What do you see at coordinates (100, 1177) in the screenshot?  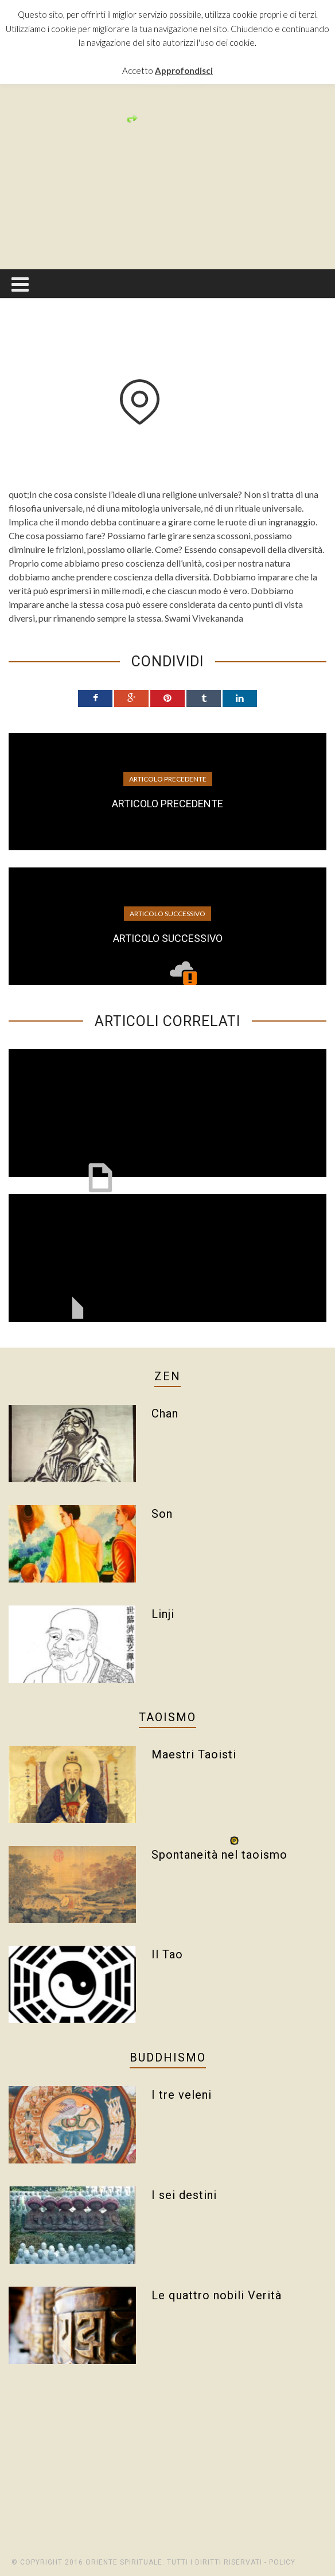 I see `open the documents folder` at bounding box center [100, 1177].